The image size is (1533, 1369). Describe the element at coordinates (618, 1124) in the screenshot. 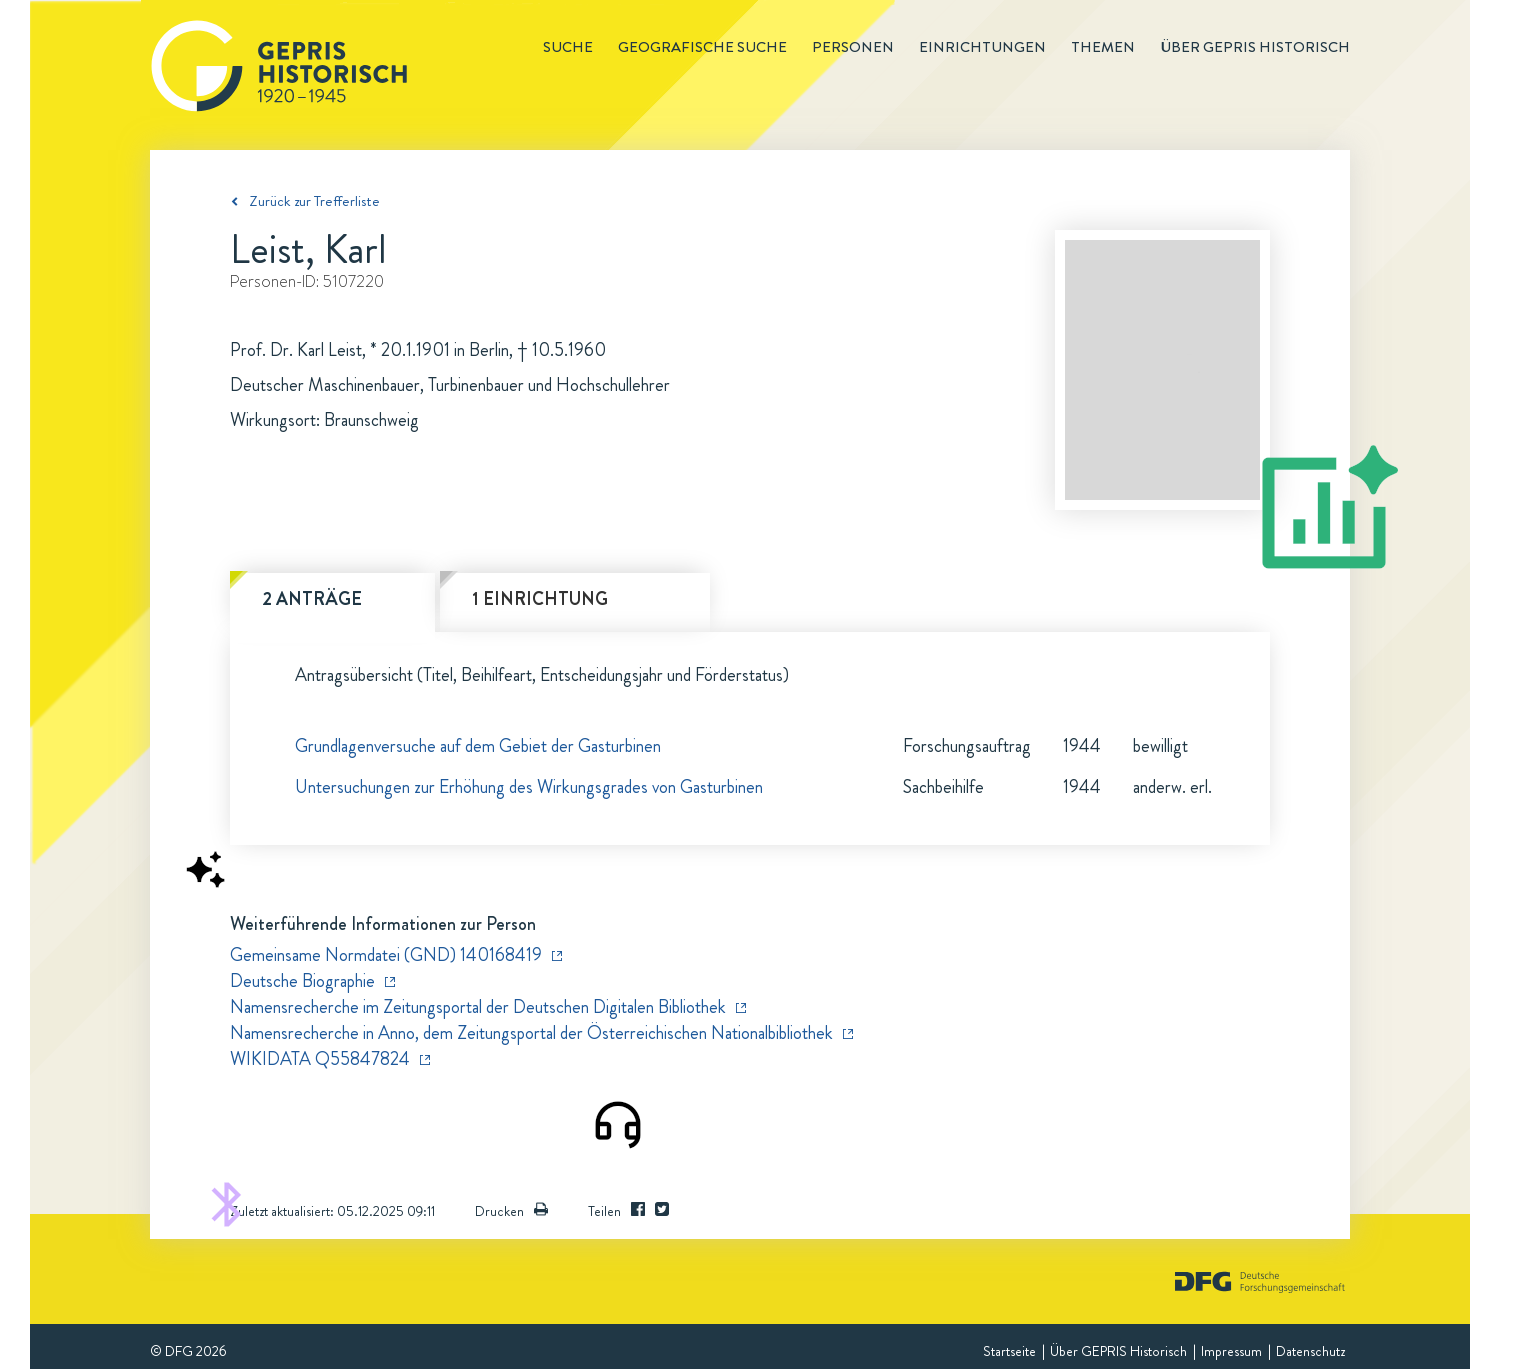

I see `contact customer support` at that location.